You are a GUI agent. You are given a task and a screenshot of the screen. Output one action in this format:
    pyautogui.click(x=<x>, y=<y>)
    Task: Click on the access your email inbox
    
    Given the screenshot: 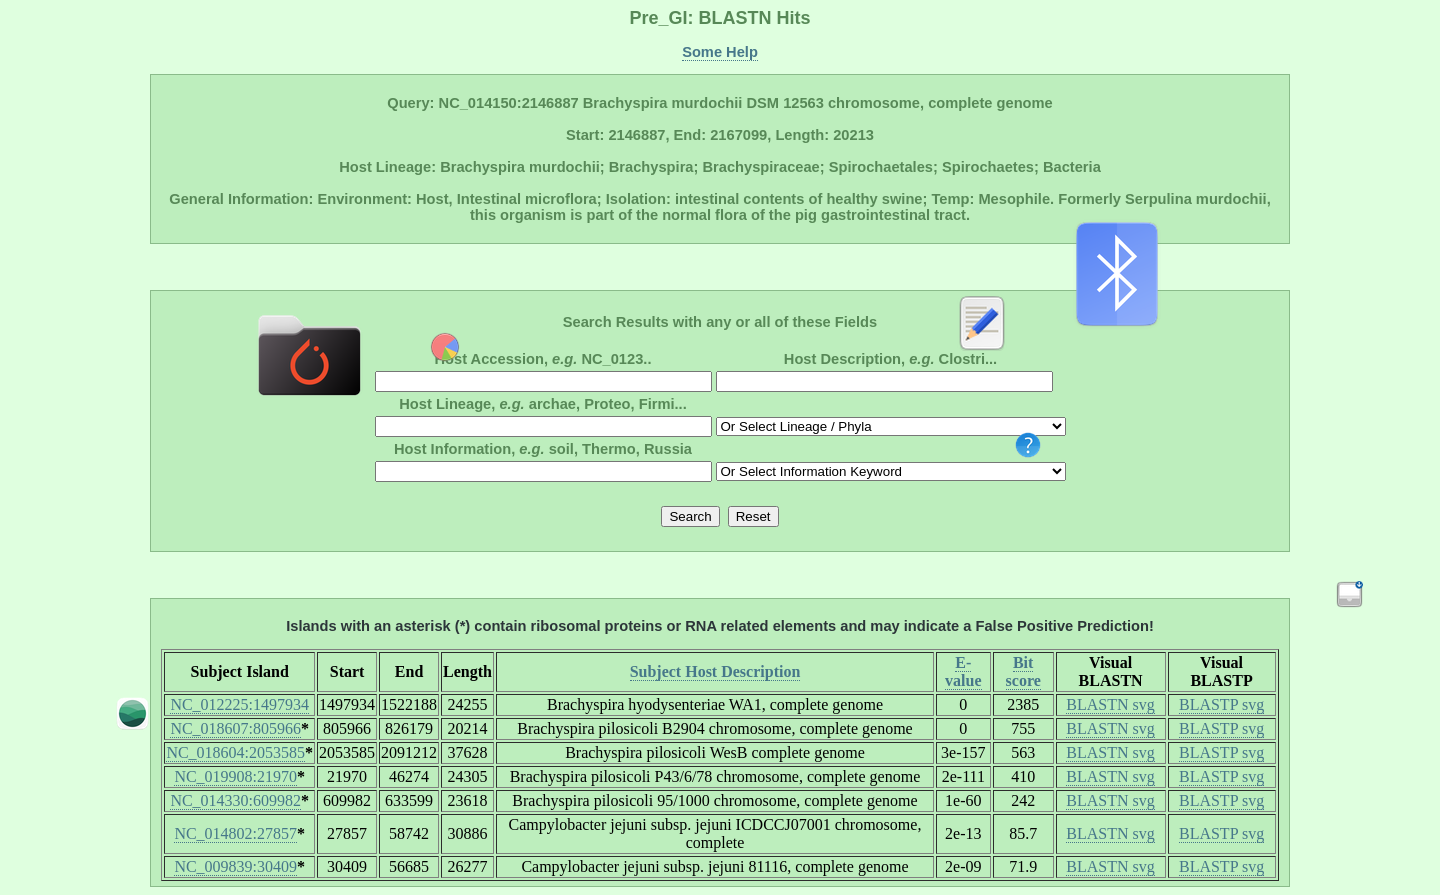 What is the action you would take?
    pyautogui.click(x=1349, y=594)
    